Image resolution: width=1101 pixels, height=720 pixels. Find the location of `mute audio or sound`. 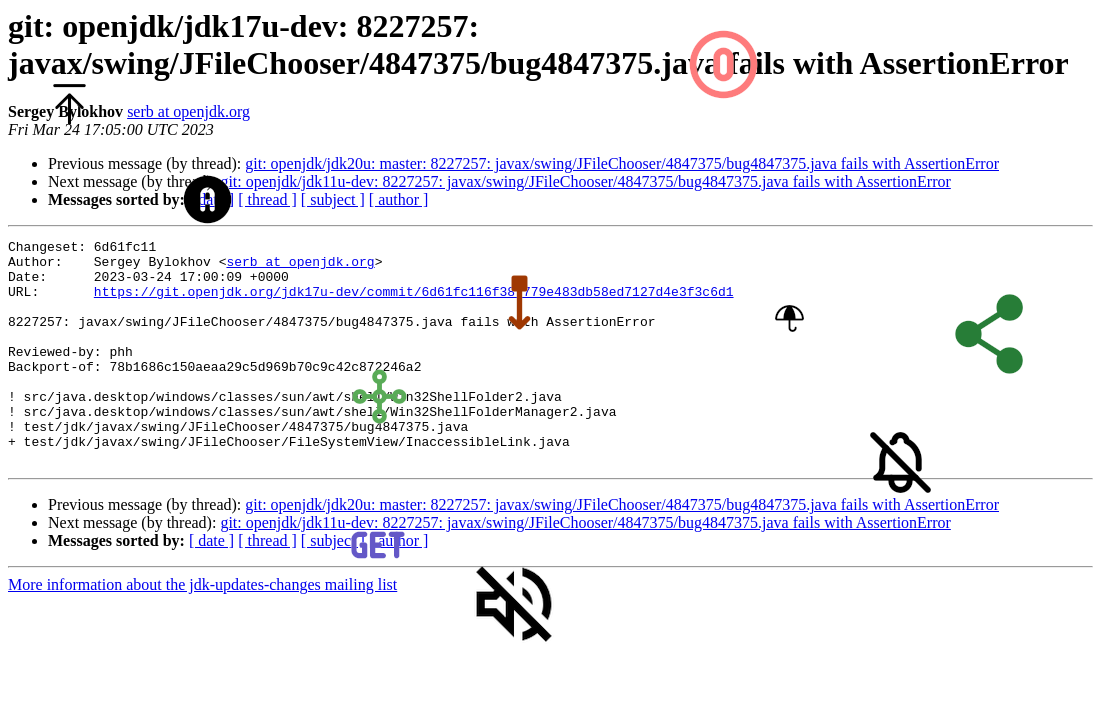

mute audio or sound is located at coordinates (514, 604).